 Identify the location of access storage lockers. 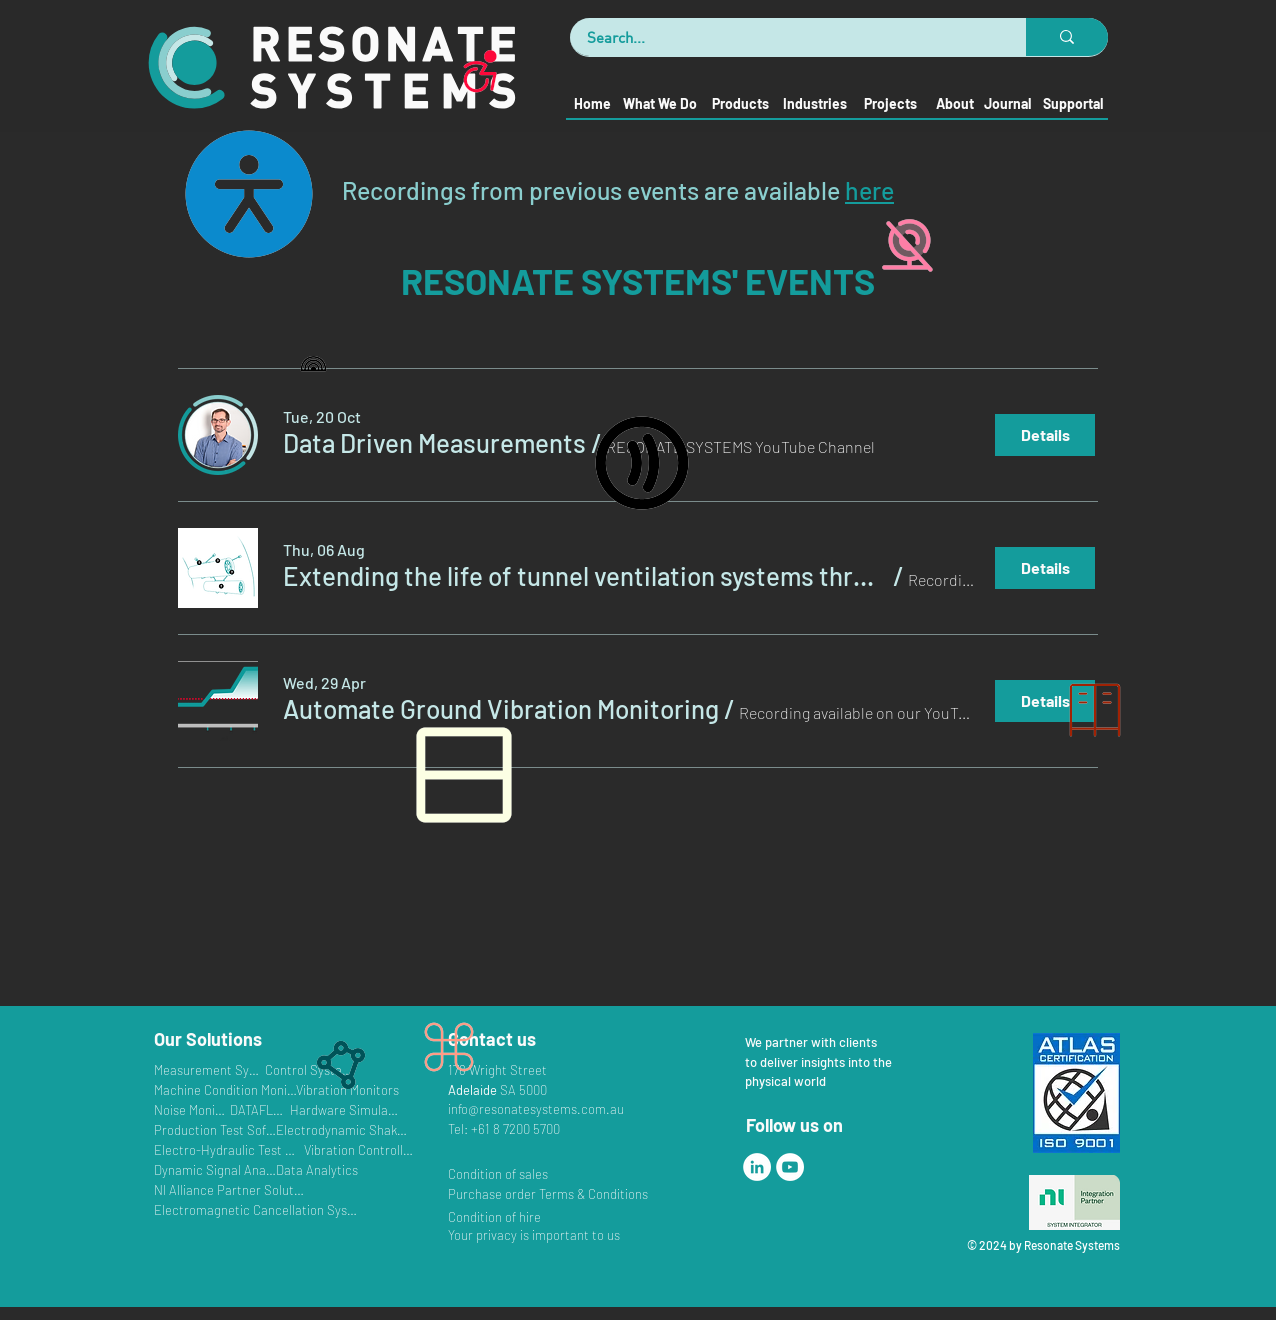
(1095, 709).